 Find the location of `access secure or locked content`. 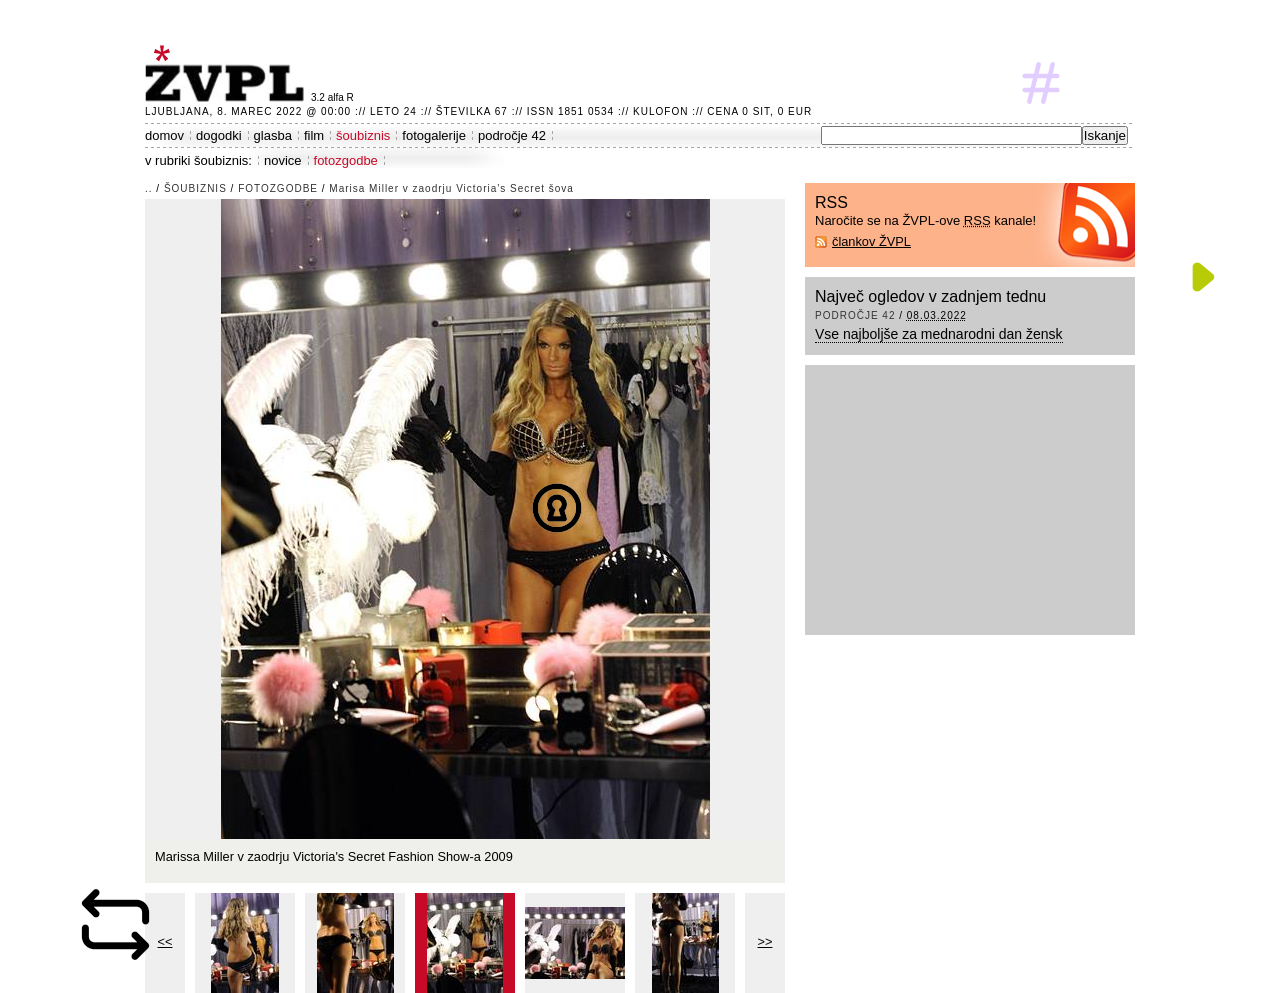

access secure or locked content is located at coordinates (557, 508).